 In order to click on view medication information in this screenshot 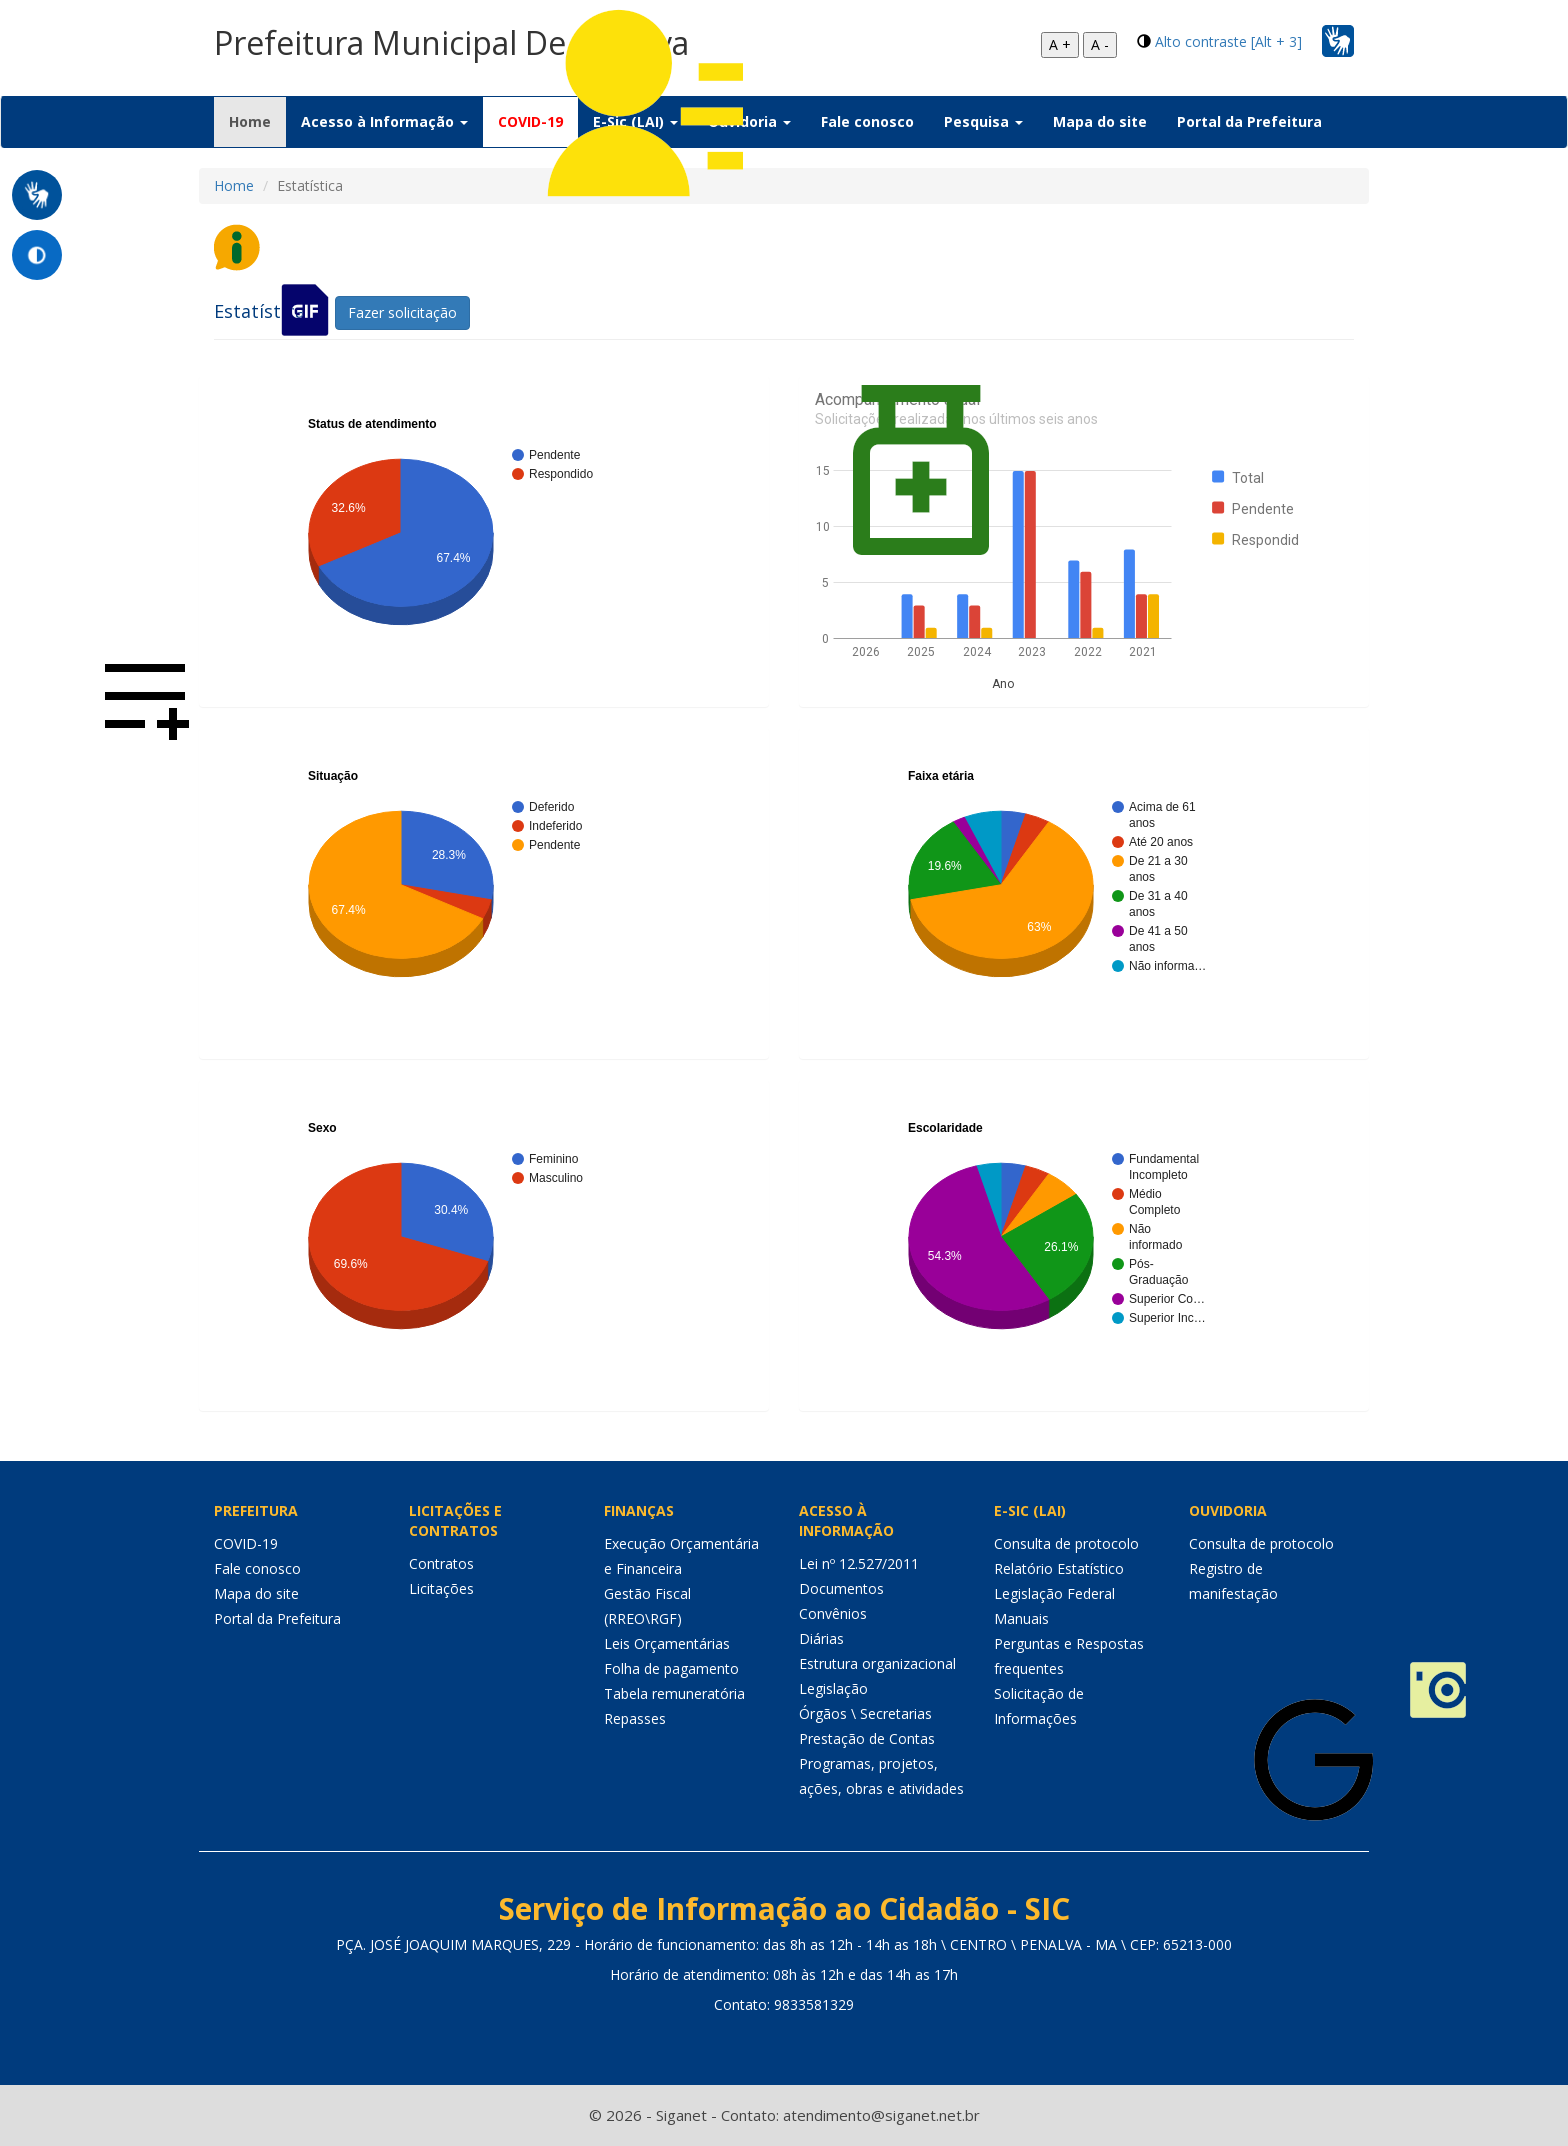, I will do `click(921, 470)`.